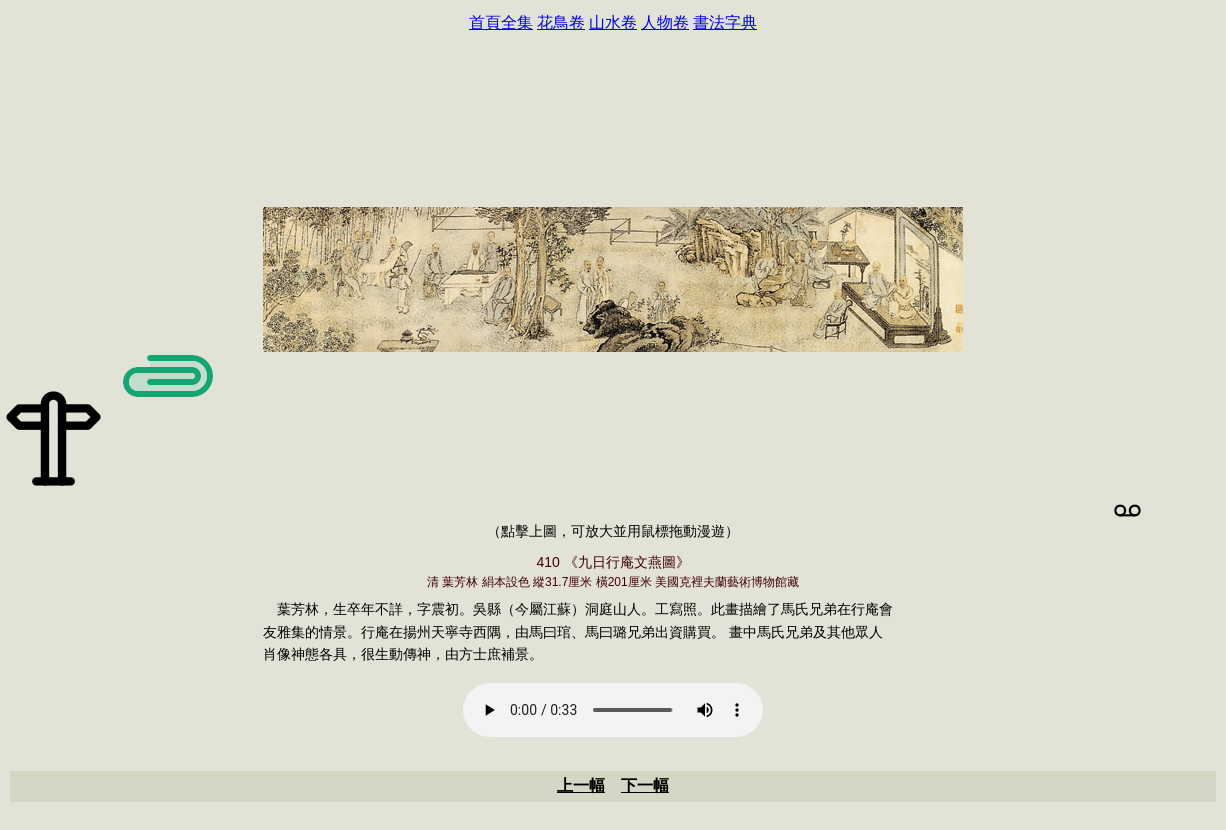  I want to click on attach a file to your message, so click(168, 376).